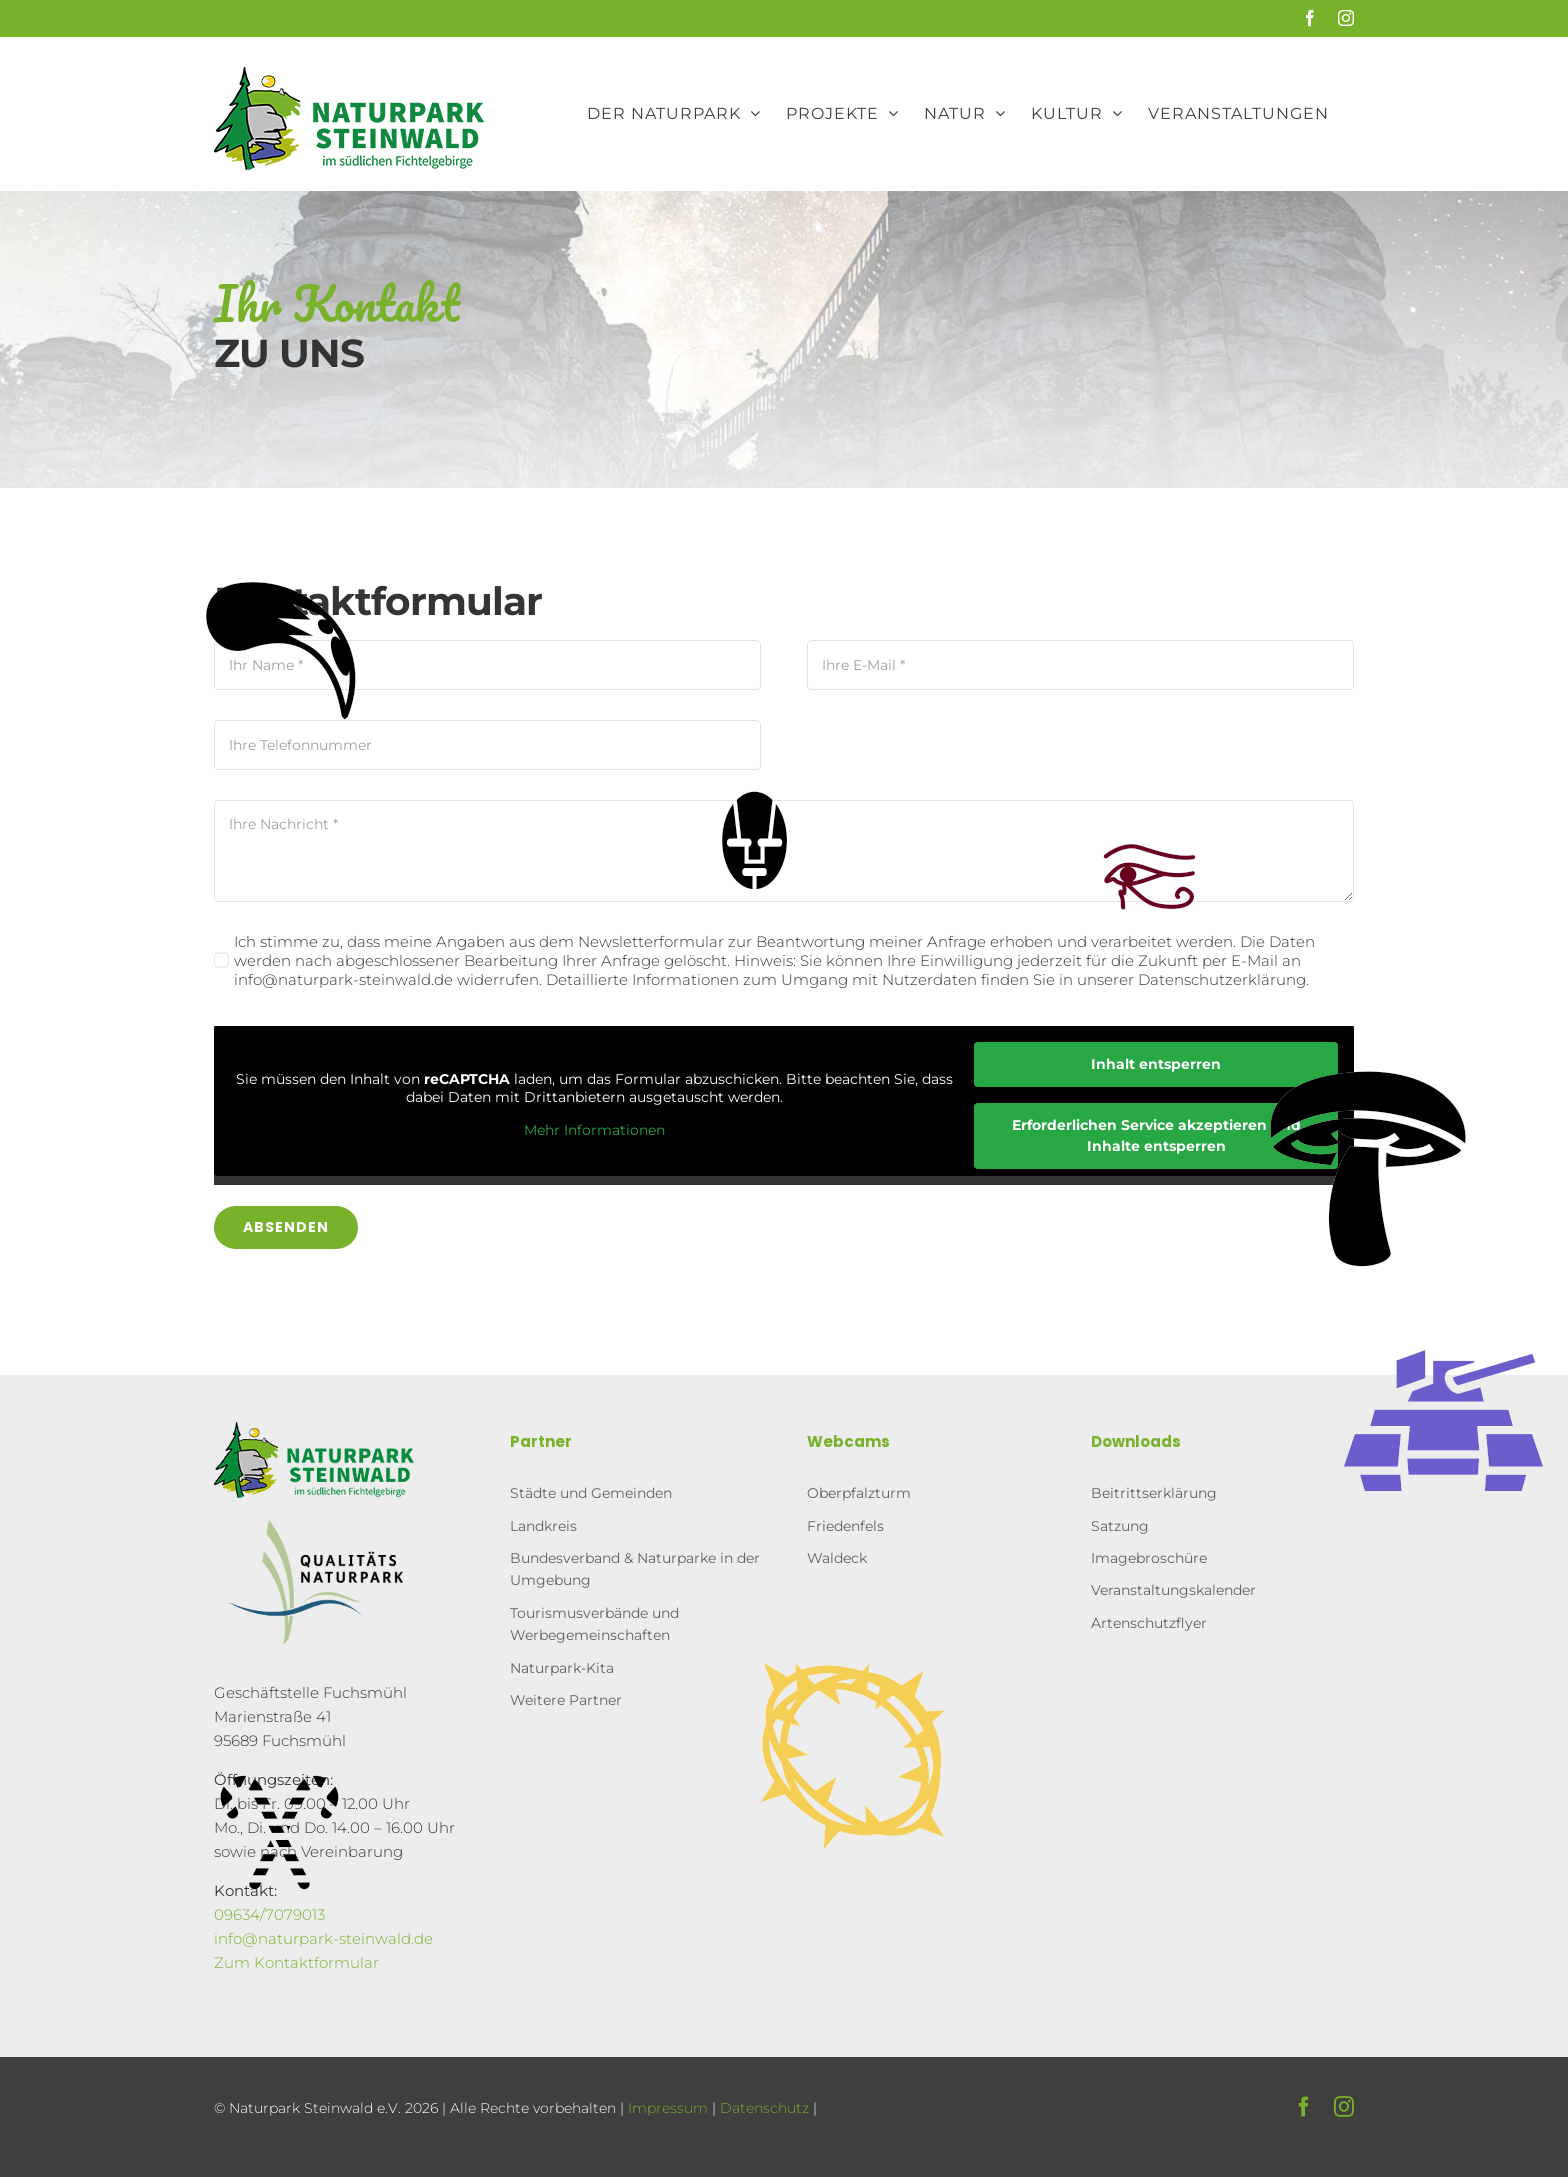 Image resolution: width=1568 pixels, height=2177 pixels. I want to click on access Egyptian or mythology-themed content, so click(1149, 875).